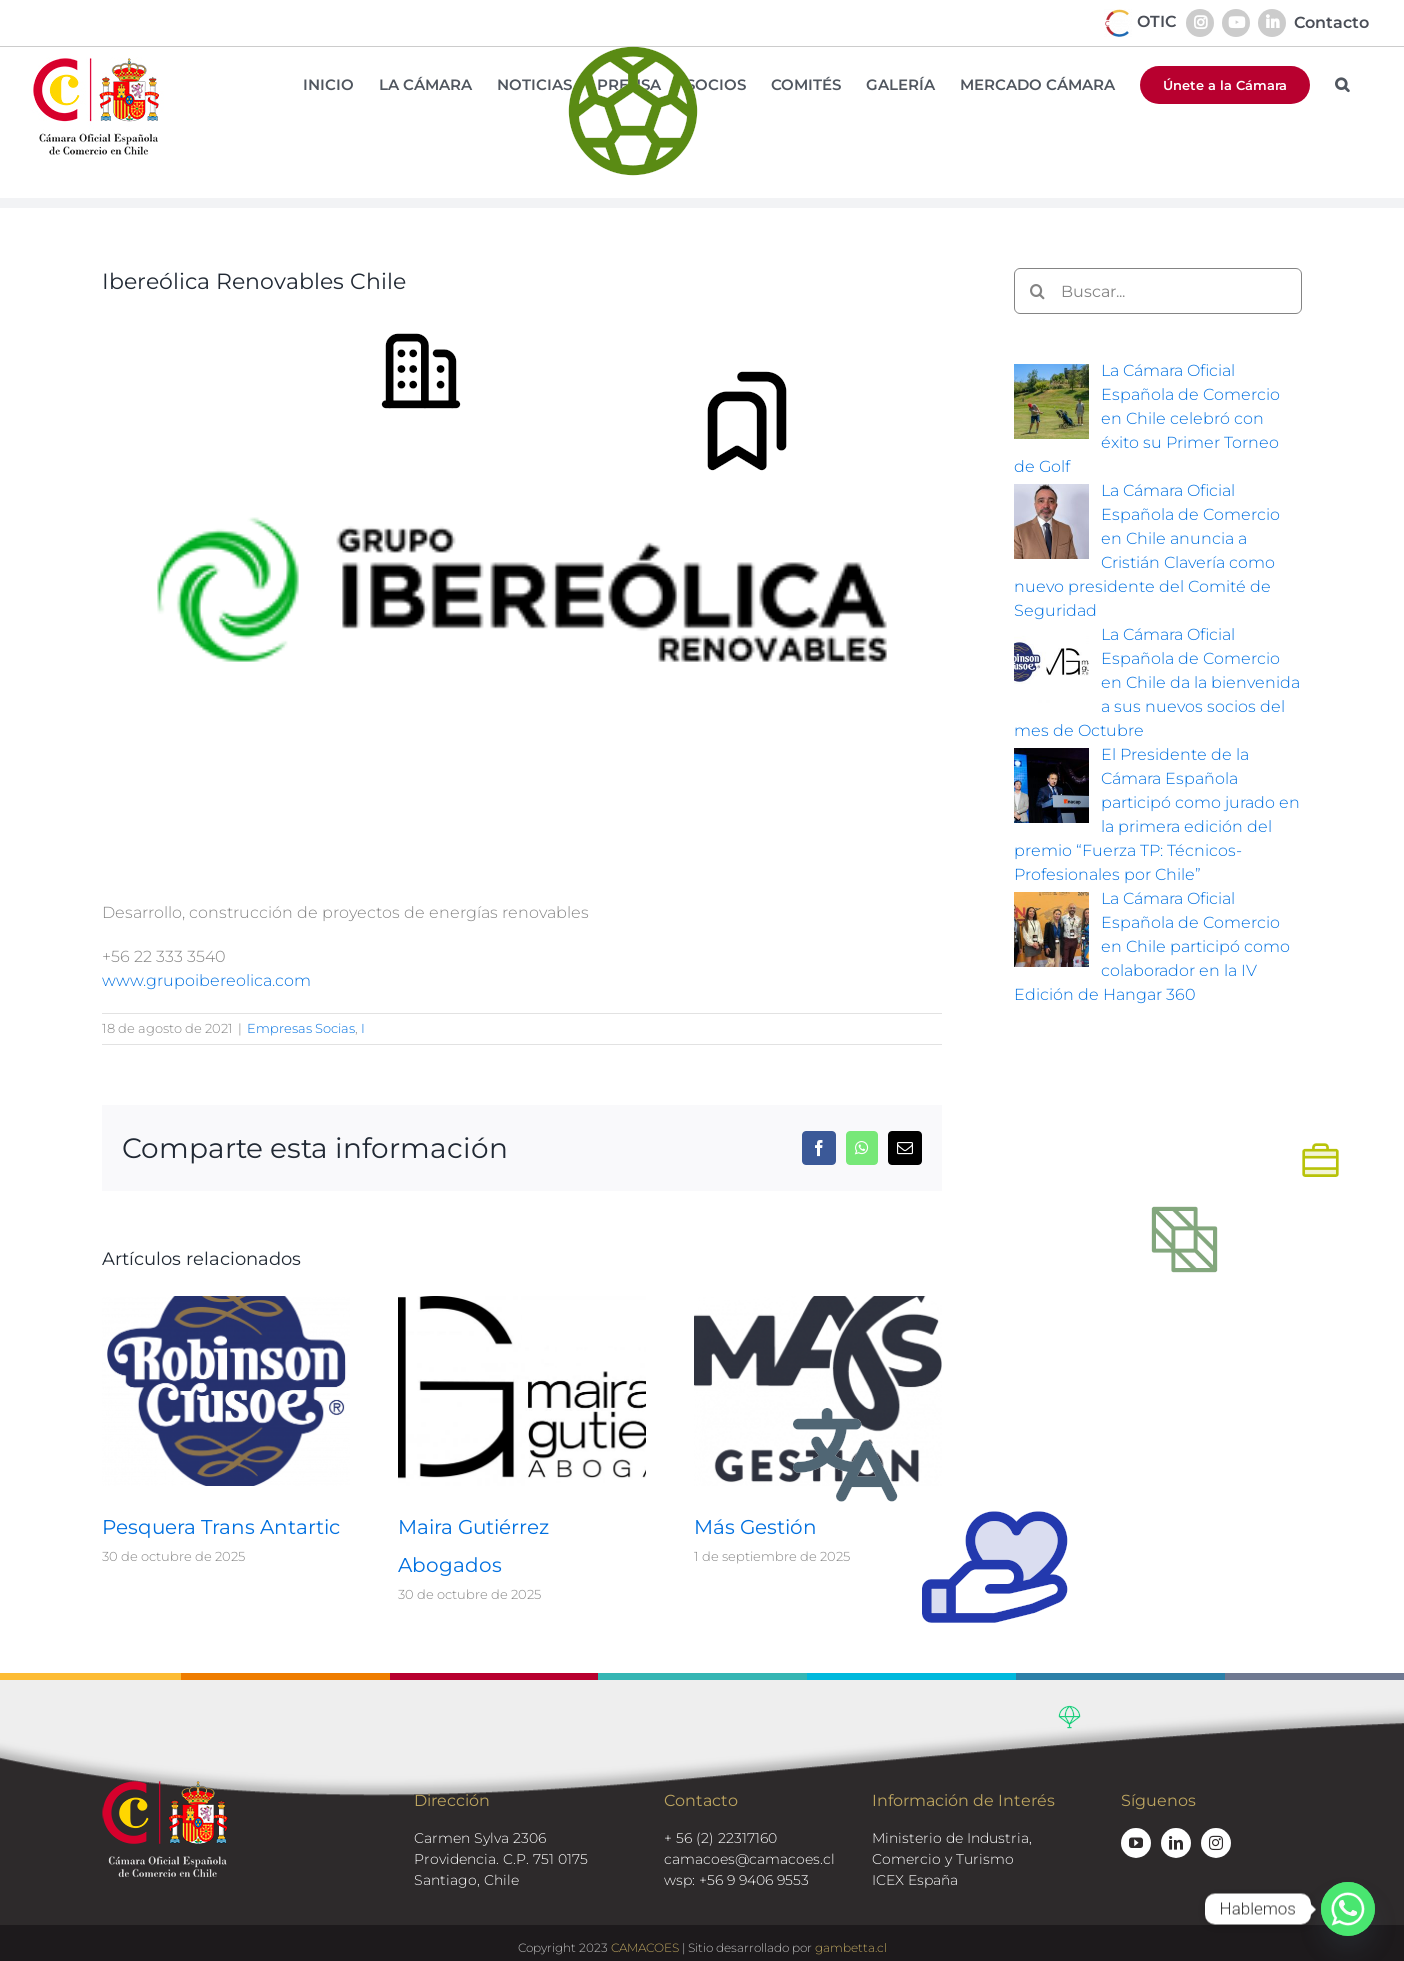 This screenshot has height=1961, width=1404. What do you see at coordinates (1320, 1161) in the screenshot?
I see `access work documents or business tools` at bounding box center [1320, 1161].